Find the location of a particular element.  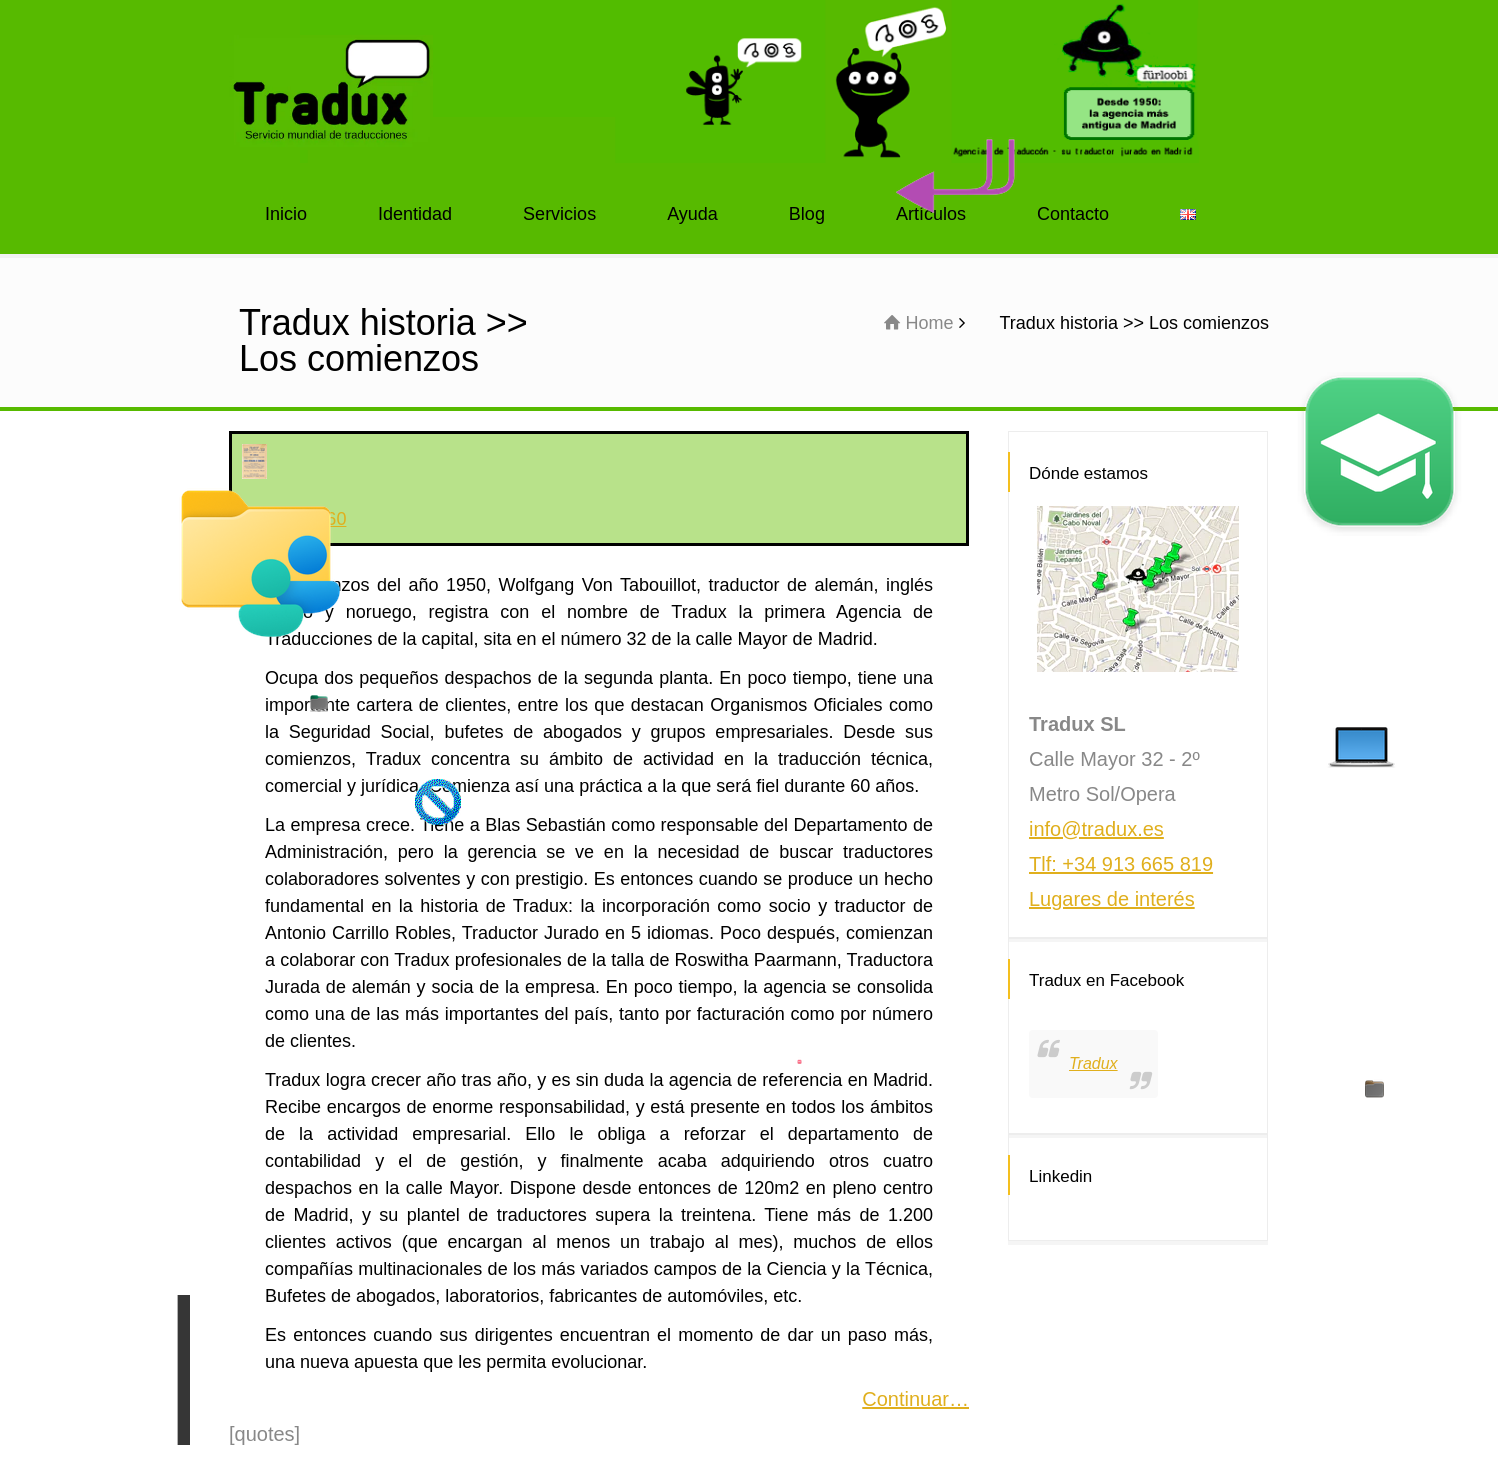

open shared folder is located at coordinates (256, 553).